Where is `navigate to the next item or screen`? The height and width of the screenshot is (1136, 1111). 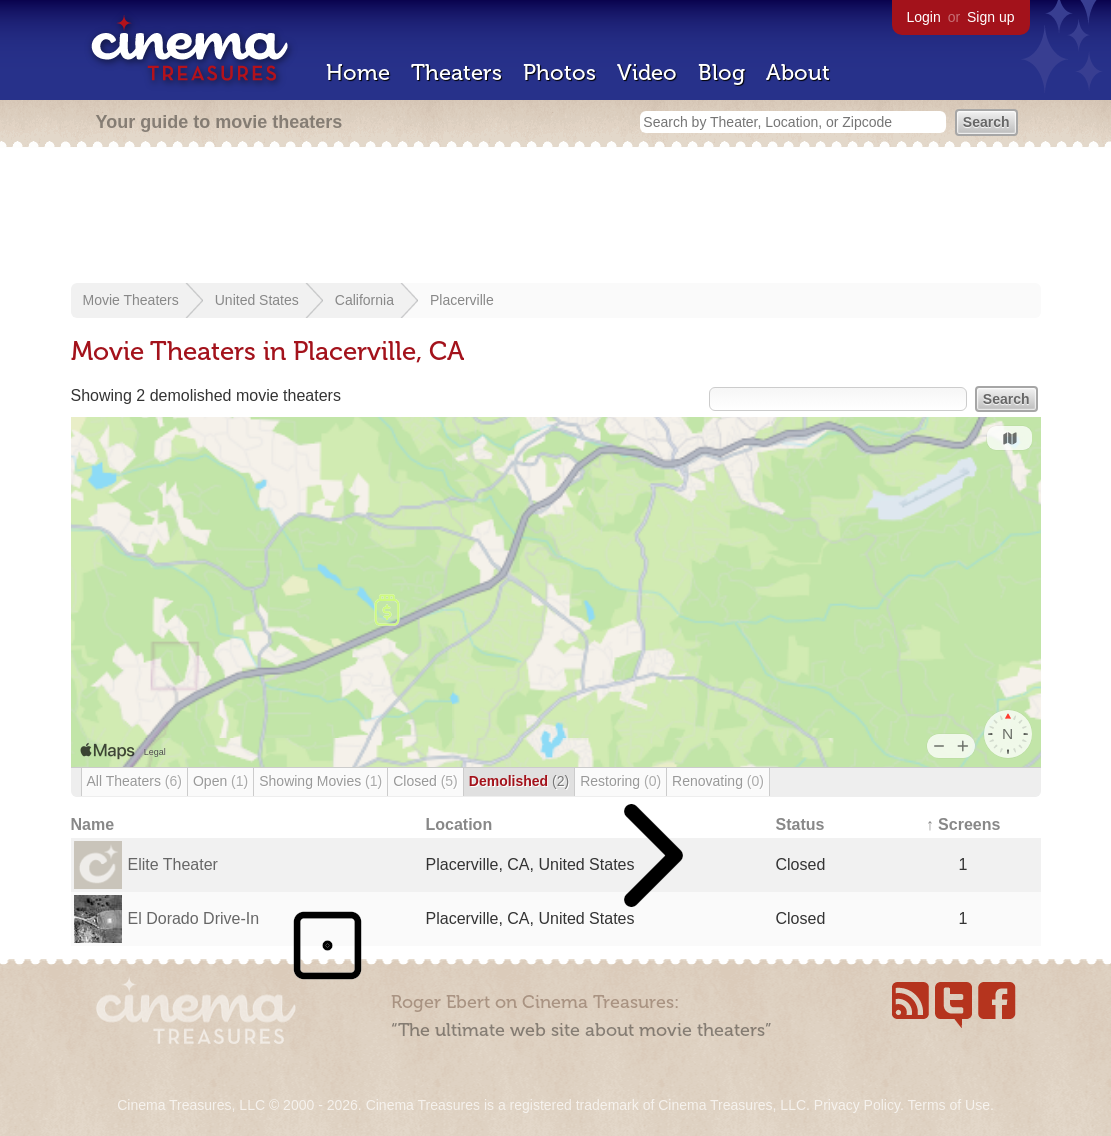
navigate to the next item or screen is located at coordinates (653, 855).